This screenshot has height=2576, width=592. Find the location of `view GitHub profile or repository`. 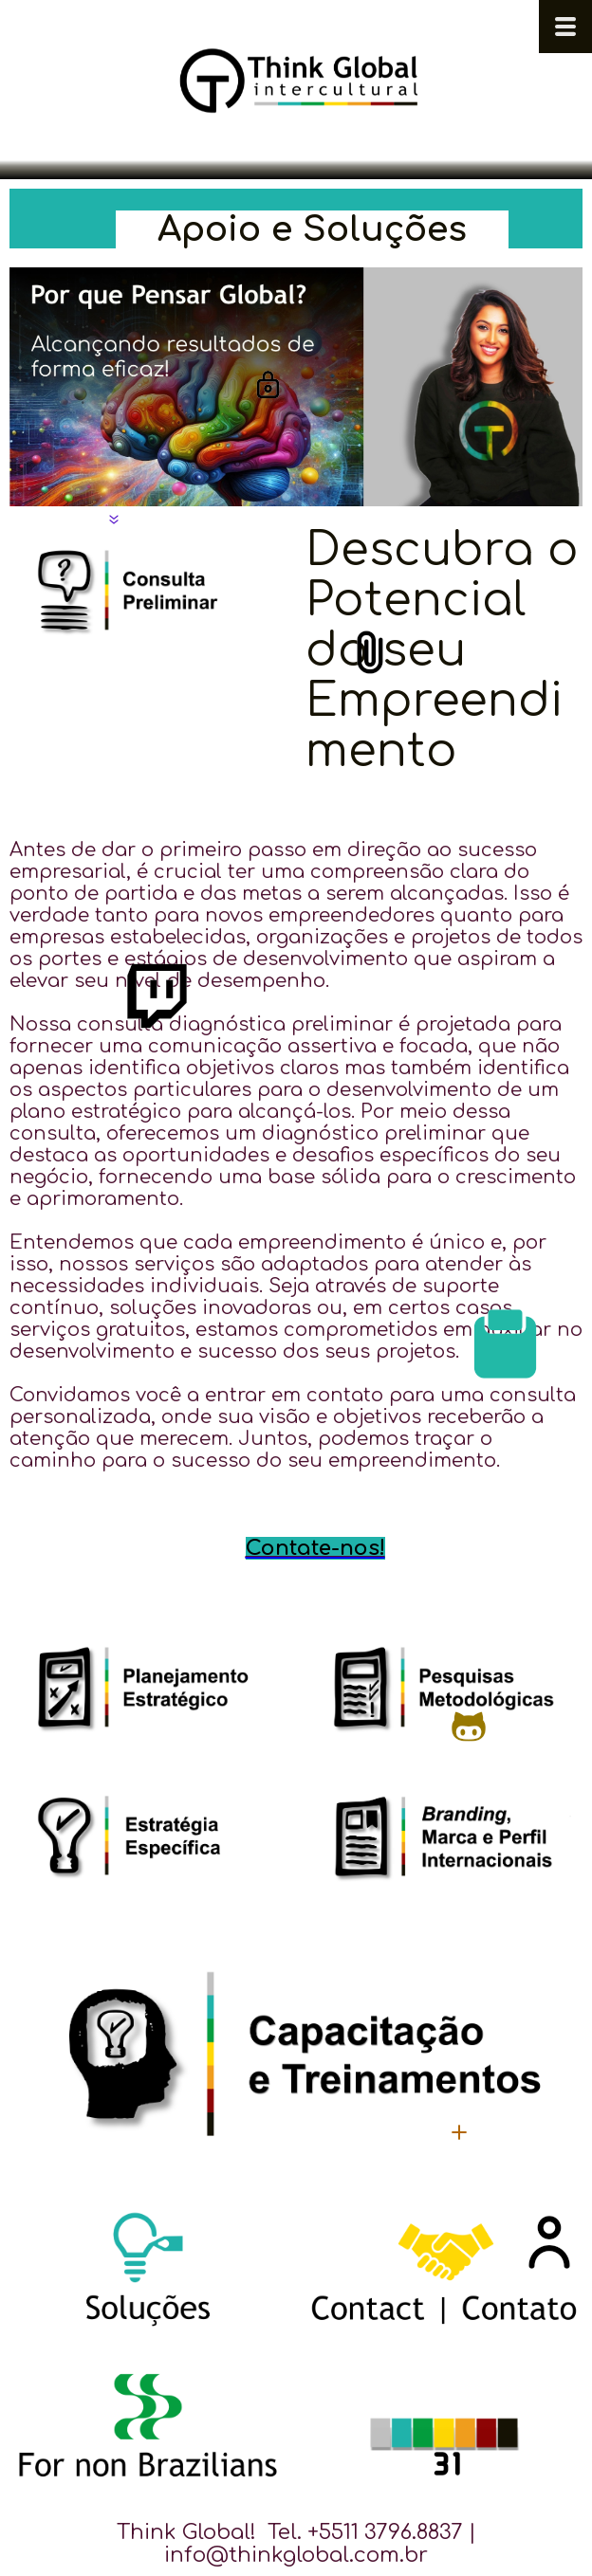

view GitHub profile or repository is located at coordinates (469, 1726).